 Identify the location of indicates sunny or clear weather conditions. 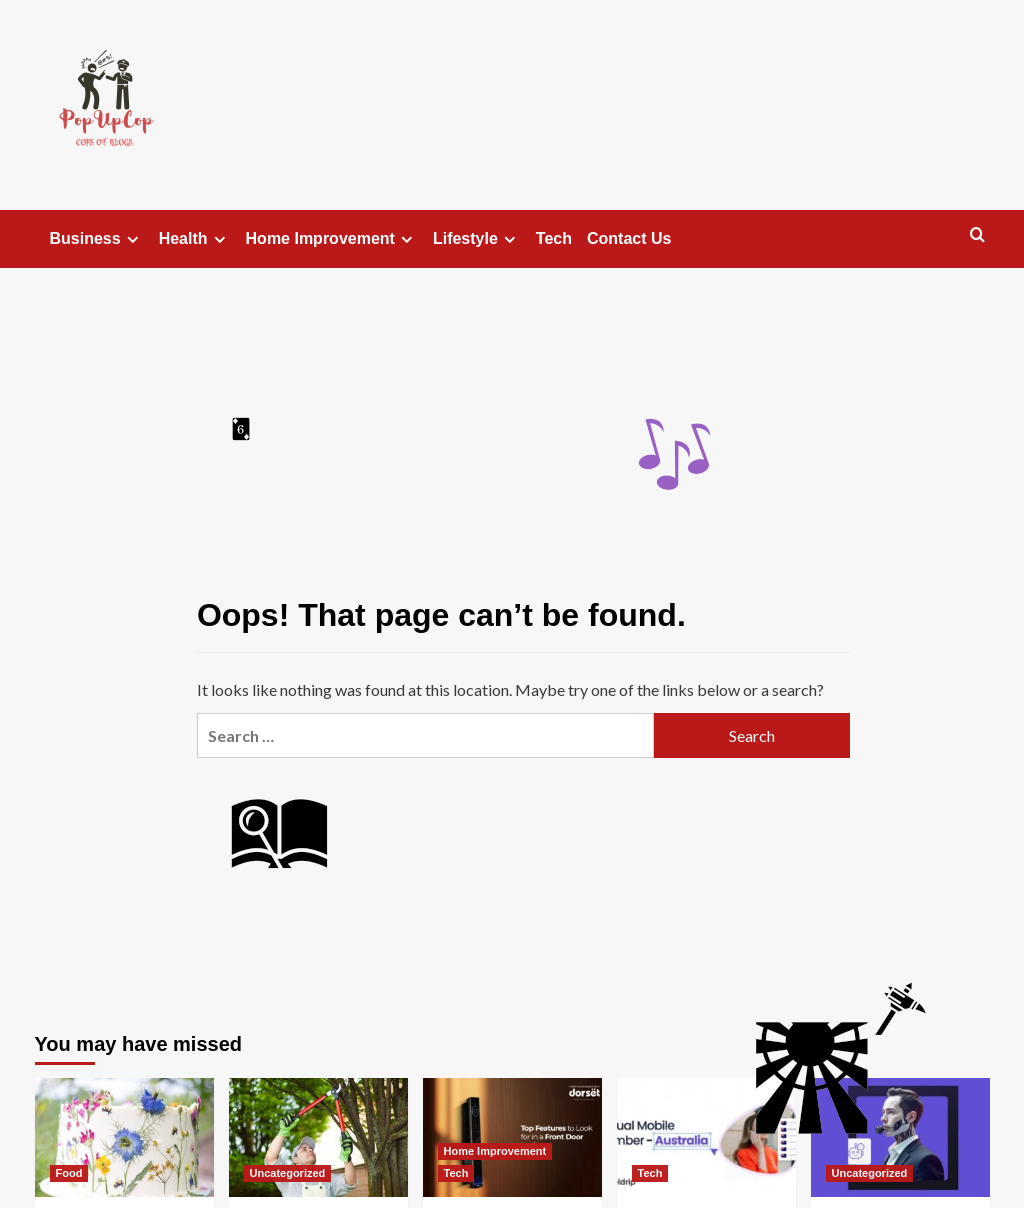
(812, 1078).